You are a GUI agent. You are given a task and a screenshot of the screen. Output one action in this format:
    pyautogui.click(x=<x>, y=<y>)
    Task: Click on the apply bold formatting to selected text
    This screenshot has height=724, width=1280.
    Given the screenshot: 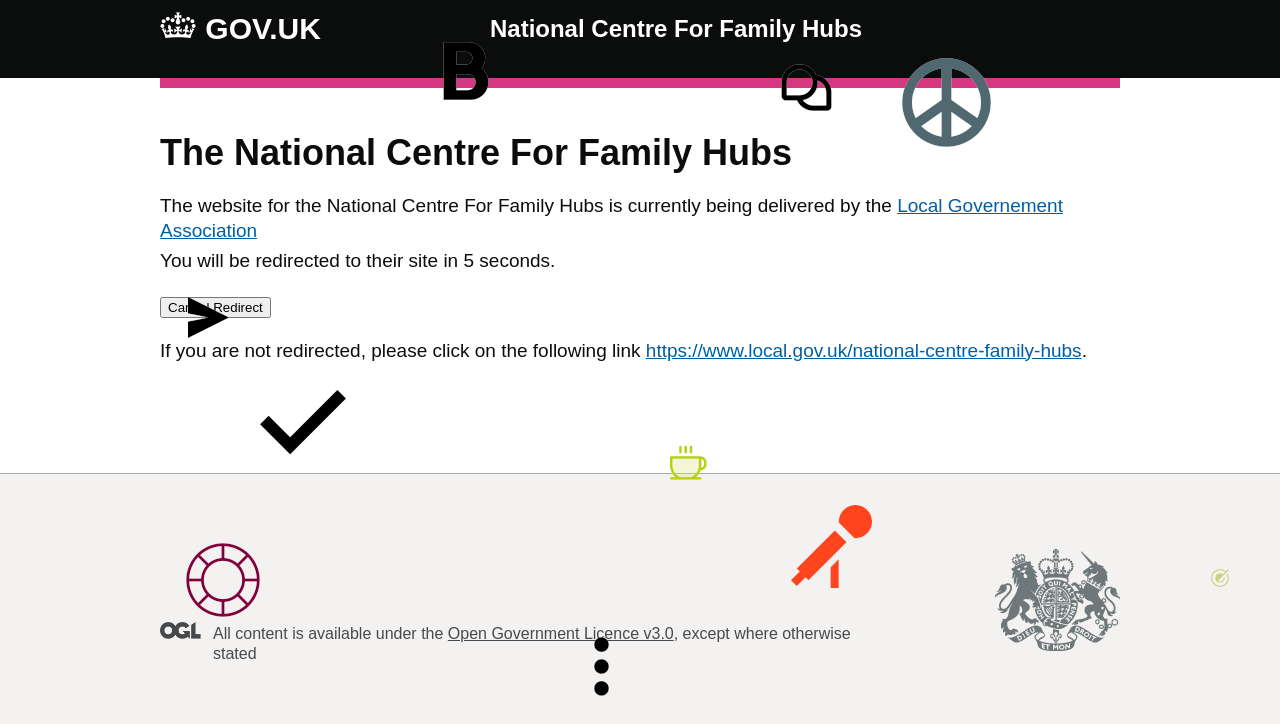 What is the action you would take?
    pyautogui.click(x=466, y=71)
    